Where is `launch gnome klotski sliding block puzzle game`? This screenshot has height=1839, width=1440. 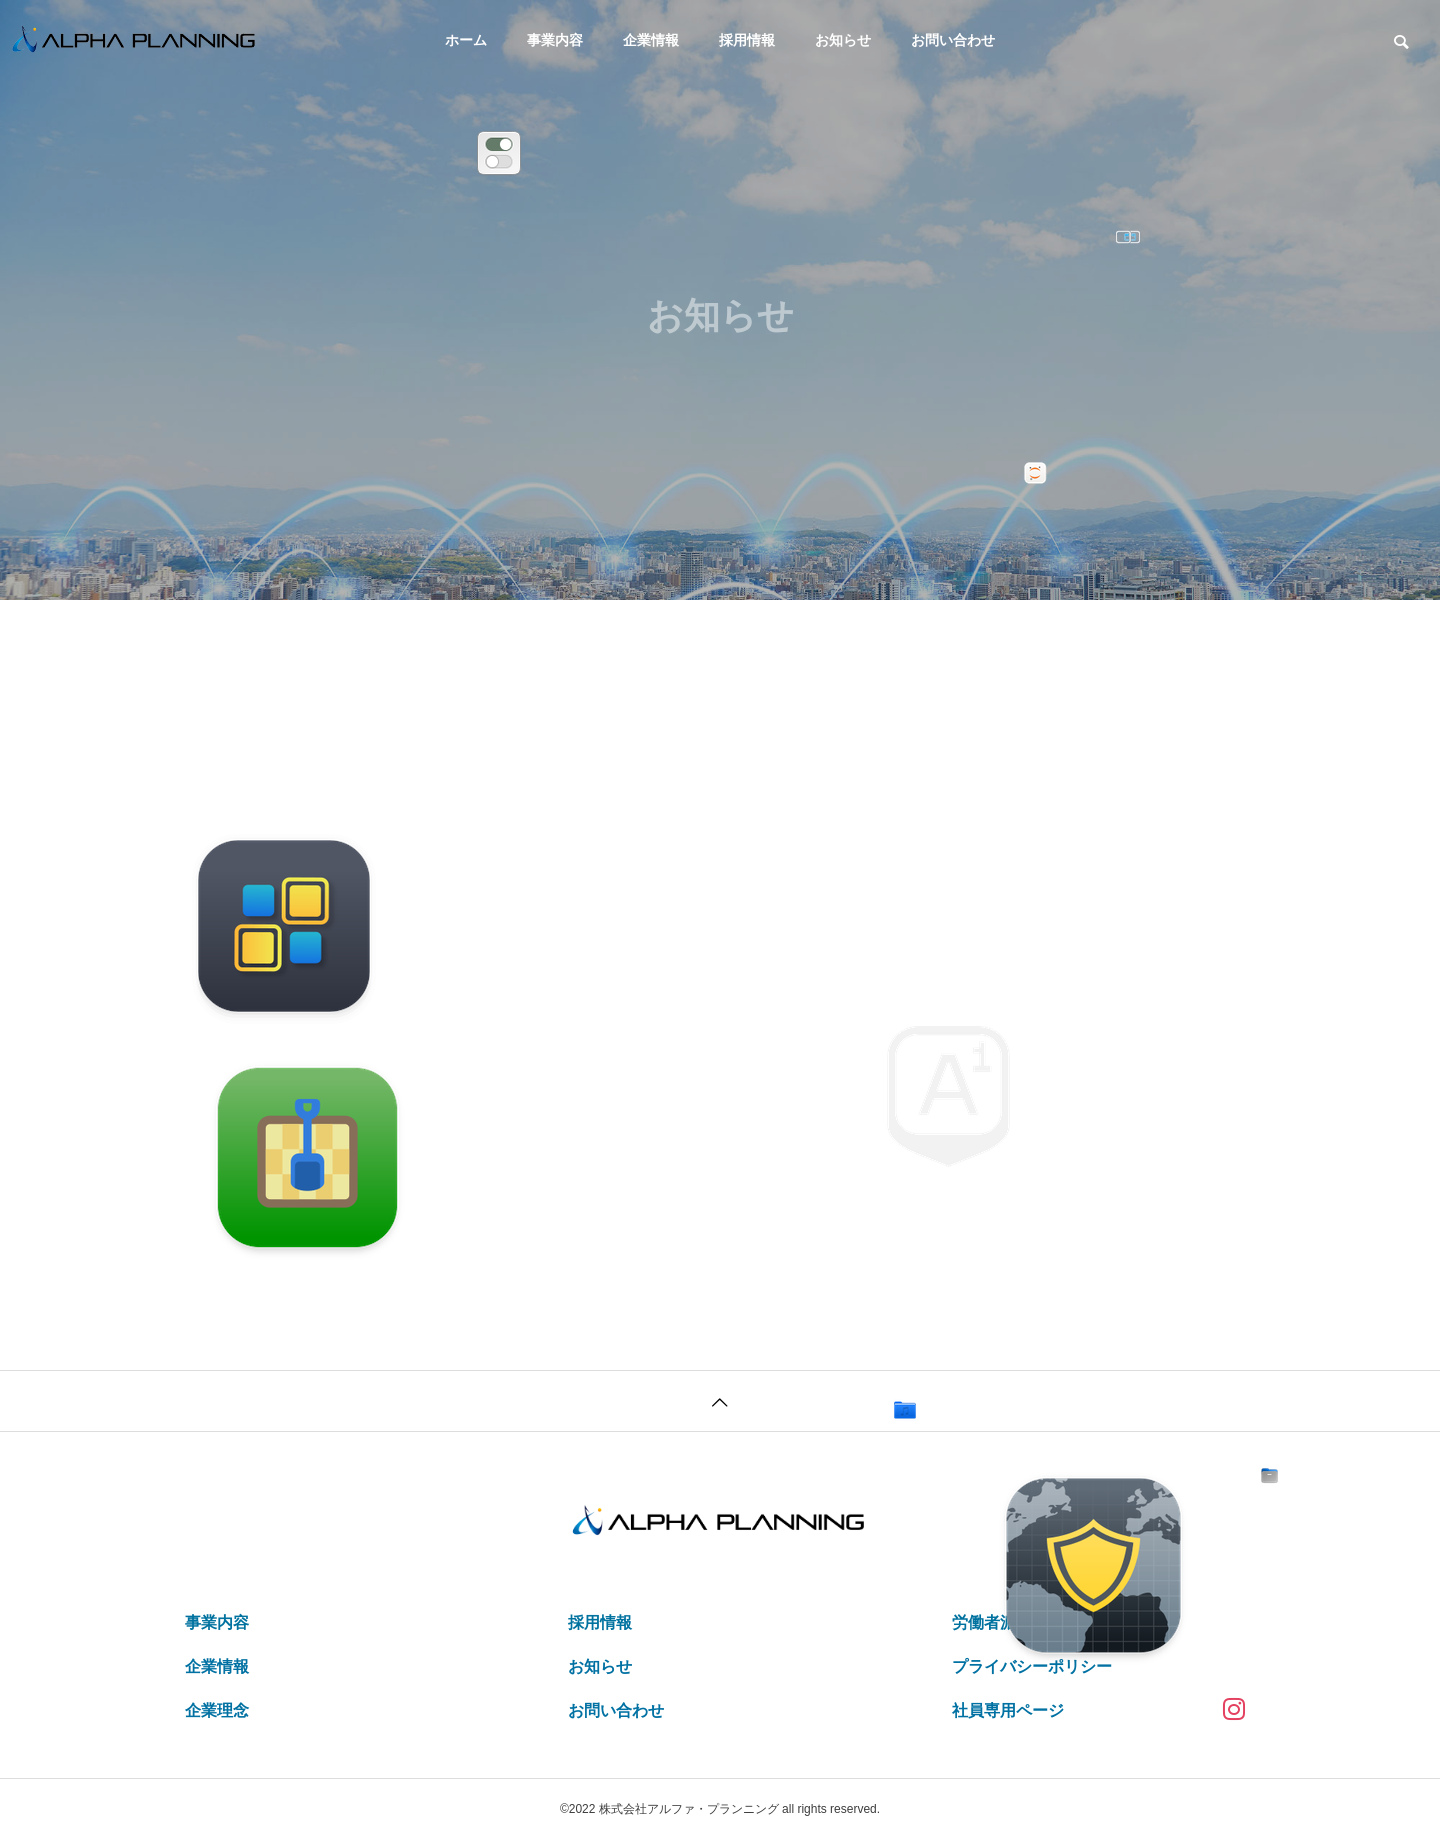 launch gnome klotski sliding block puzzle game is located at coordinates (284, 926).